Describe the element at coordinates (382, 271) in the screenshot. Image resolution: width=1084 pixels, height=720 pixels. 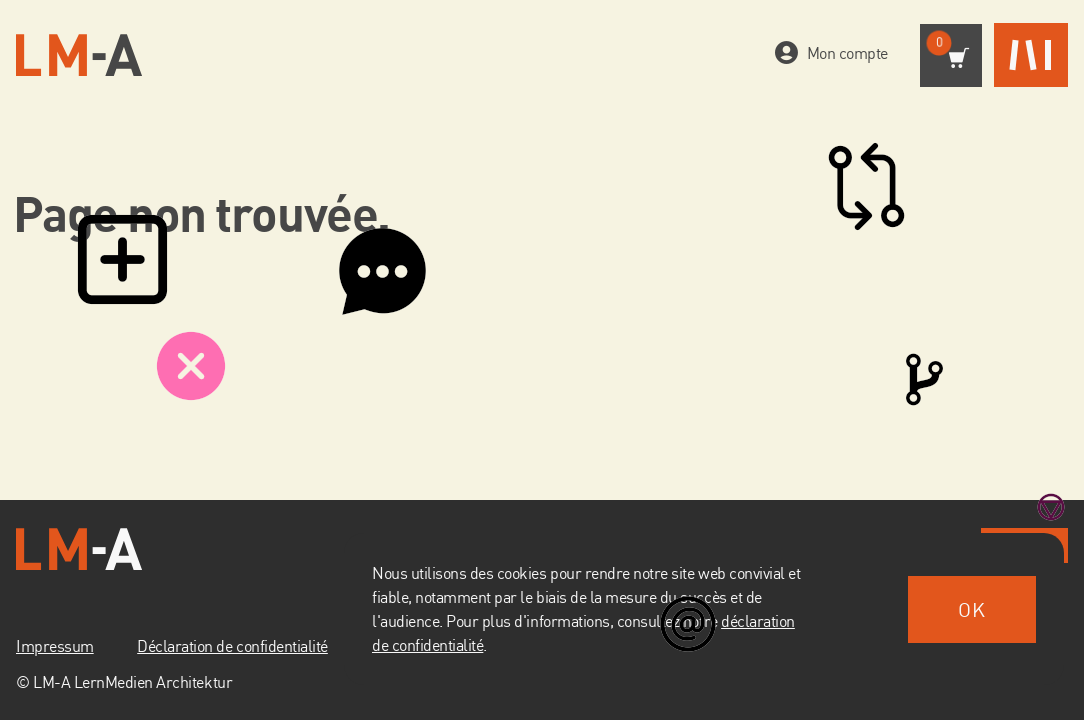
I see `open chat or messaging` at that location.